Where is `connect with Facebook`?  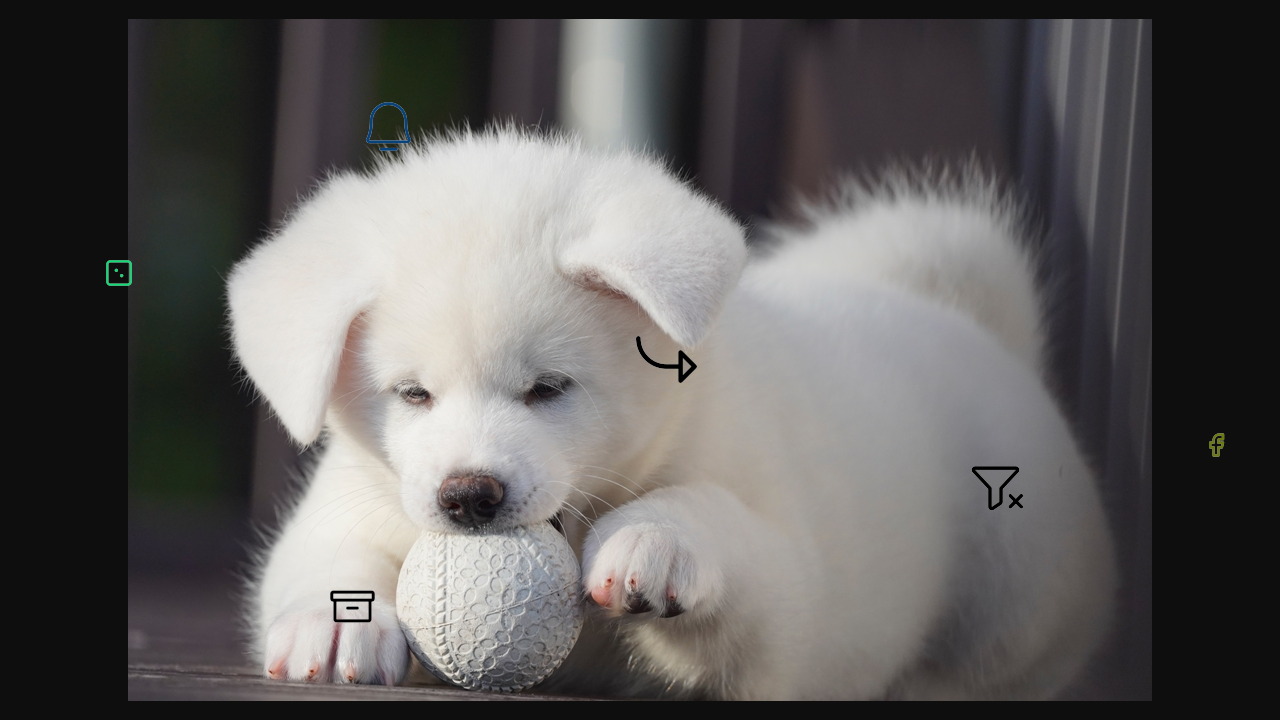
connect with Facebook is located at coordinates (1216, 445).